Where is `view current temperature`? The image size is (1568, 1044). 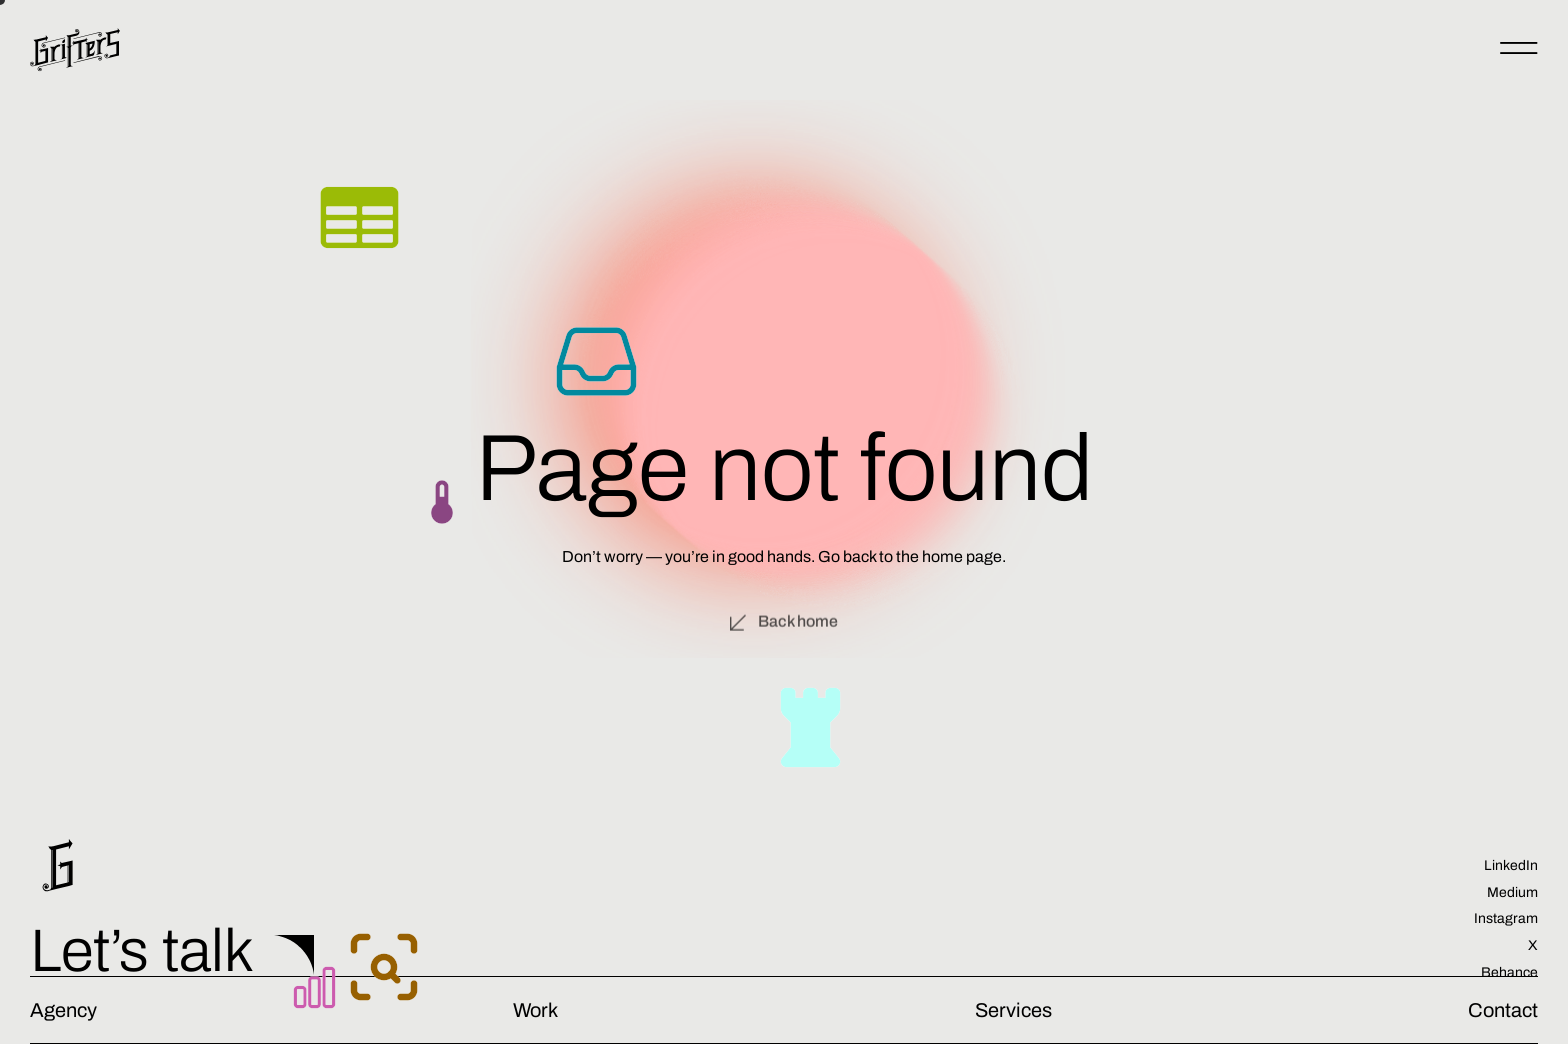
view current temperature is located at coordinates (442, 502).